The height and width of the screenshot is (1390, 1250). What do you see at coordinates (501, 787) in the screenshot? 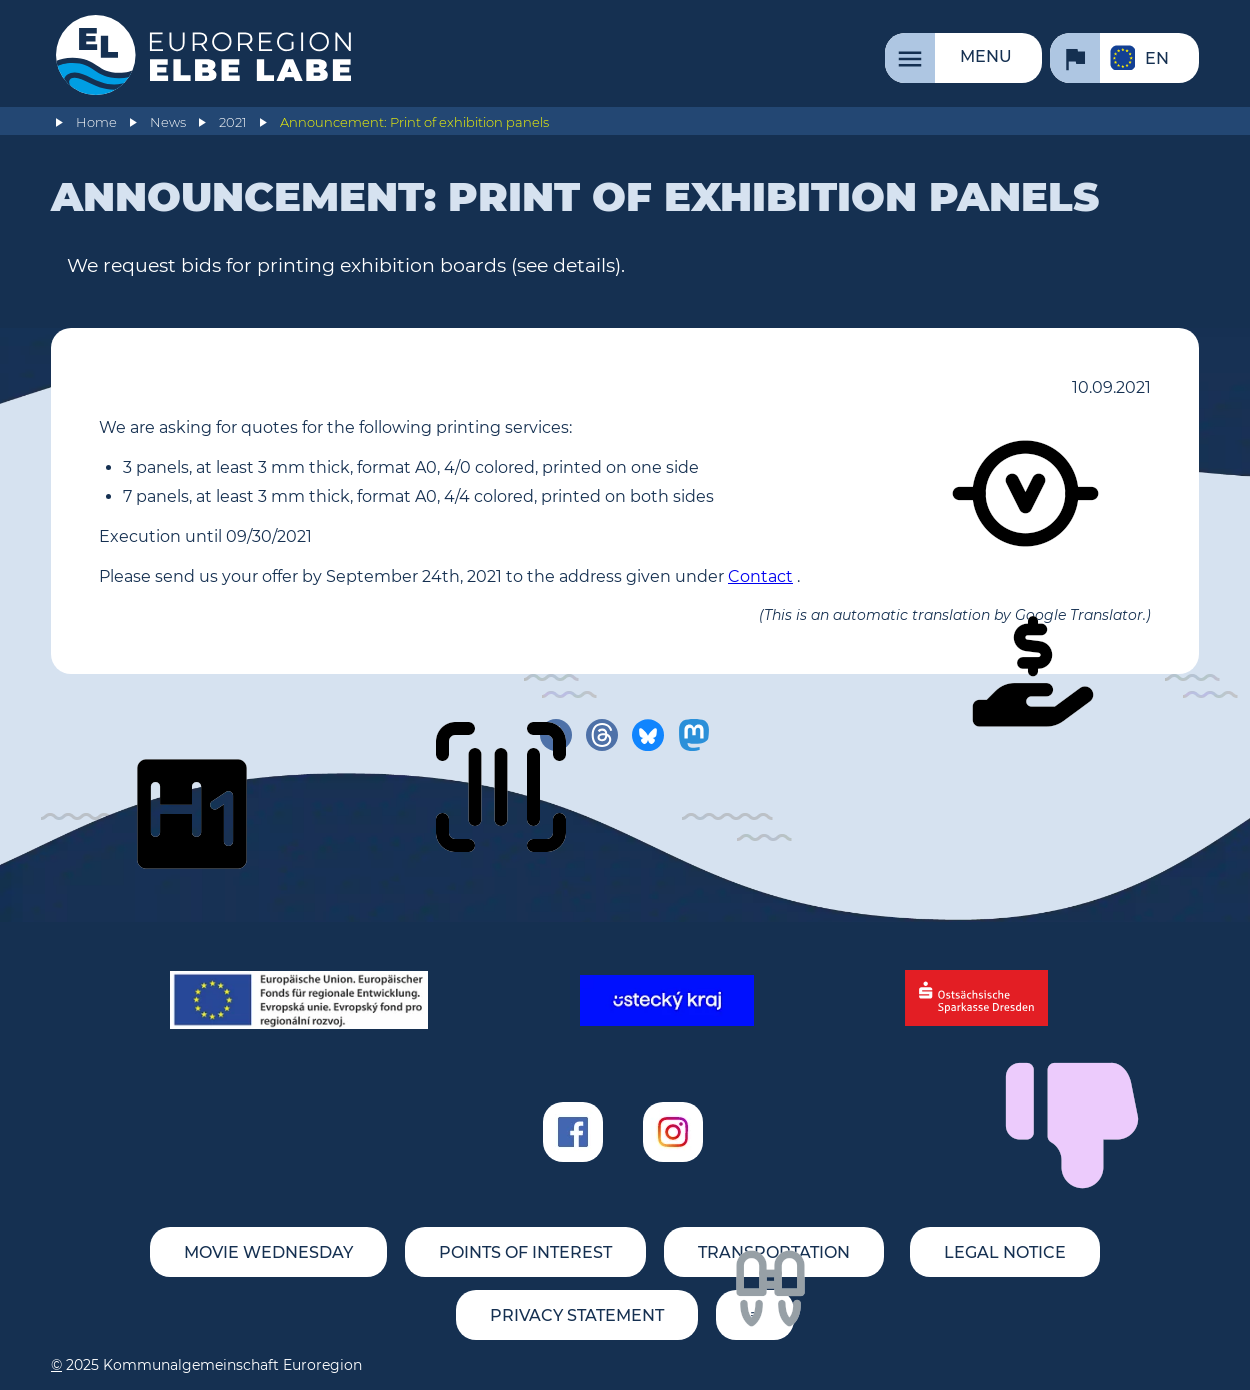
I see `scan a barcode` at bounding box center [501, 787].